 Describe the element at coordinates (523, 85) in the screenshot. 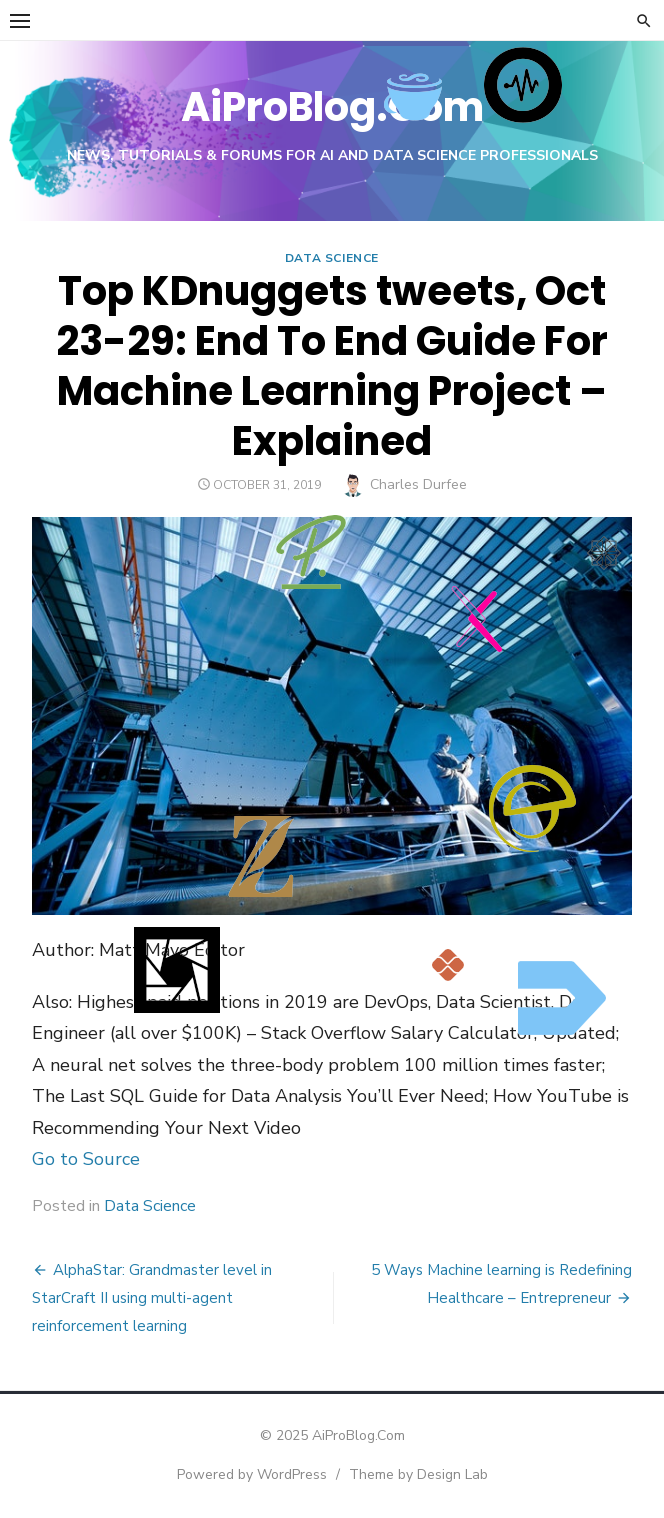

I see `graylog logo - open log management platform` at that location.